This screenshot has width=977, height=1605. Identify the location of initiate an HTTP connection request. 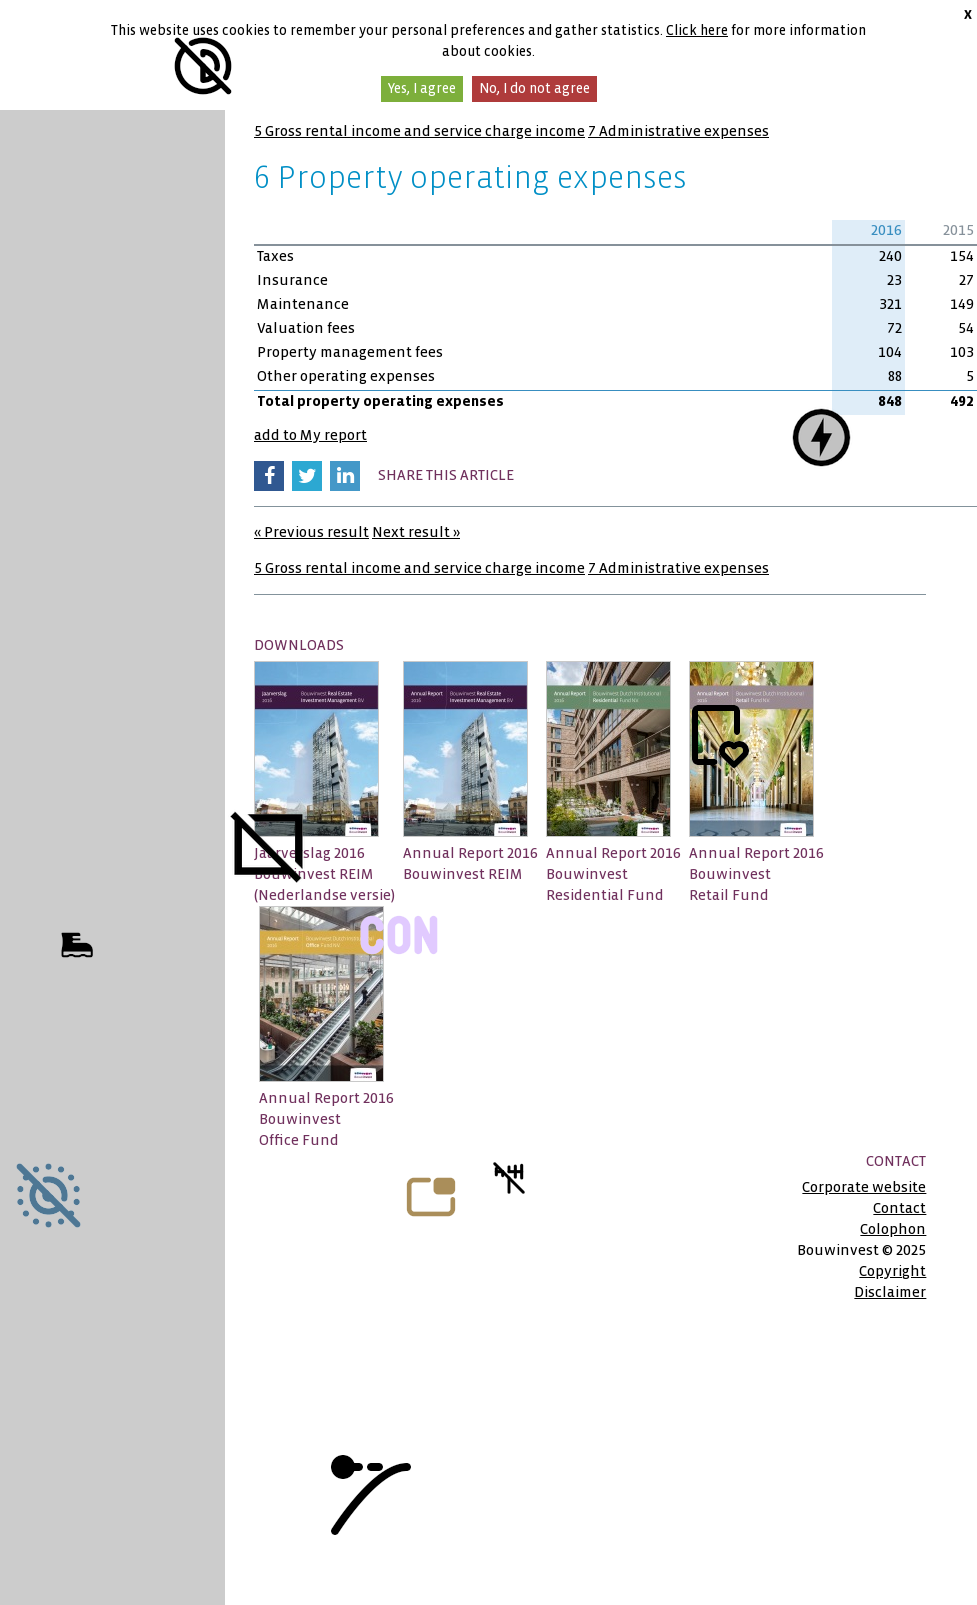
(399, 935).